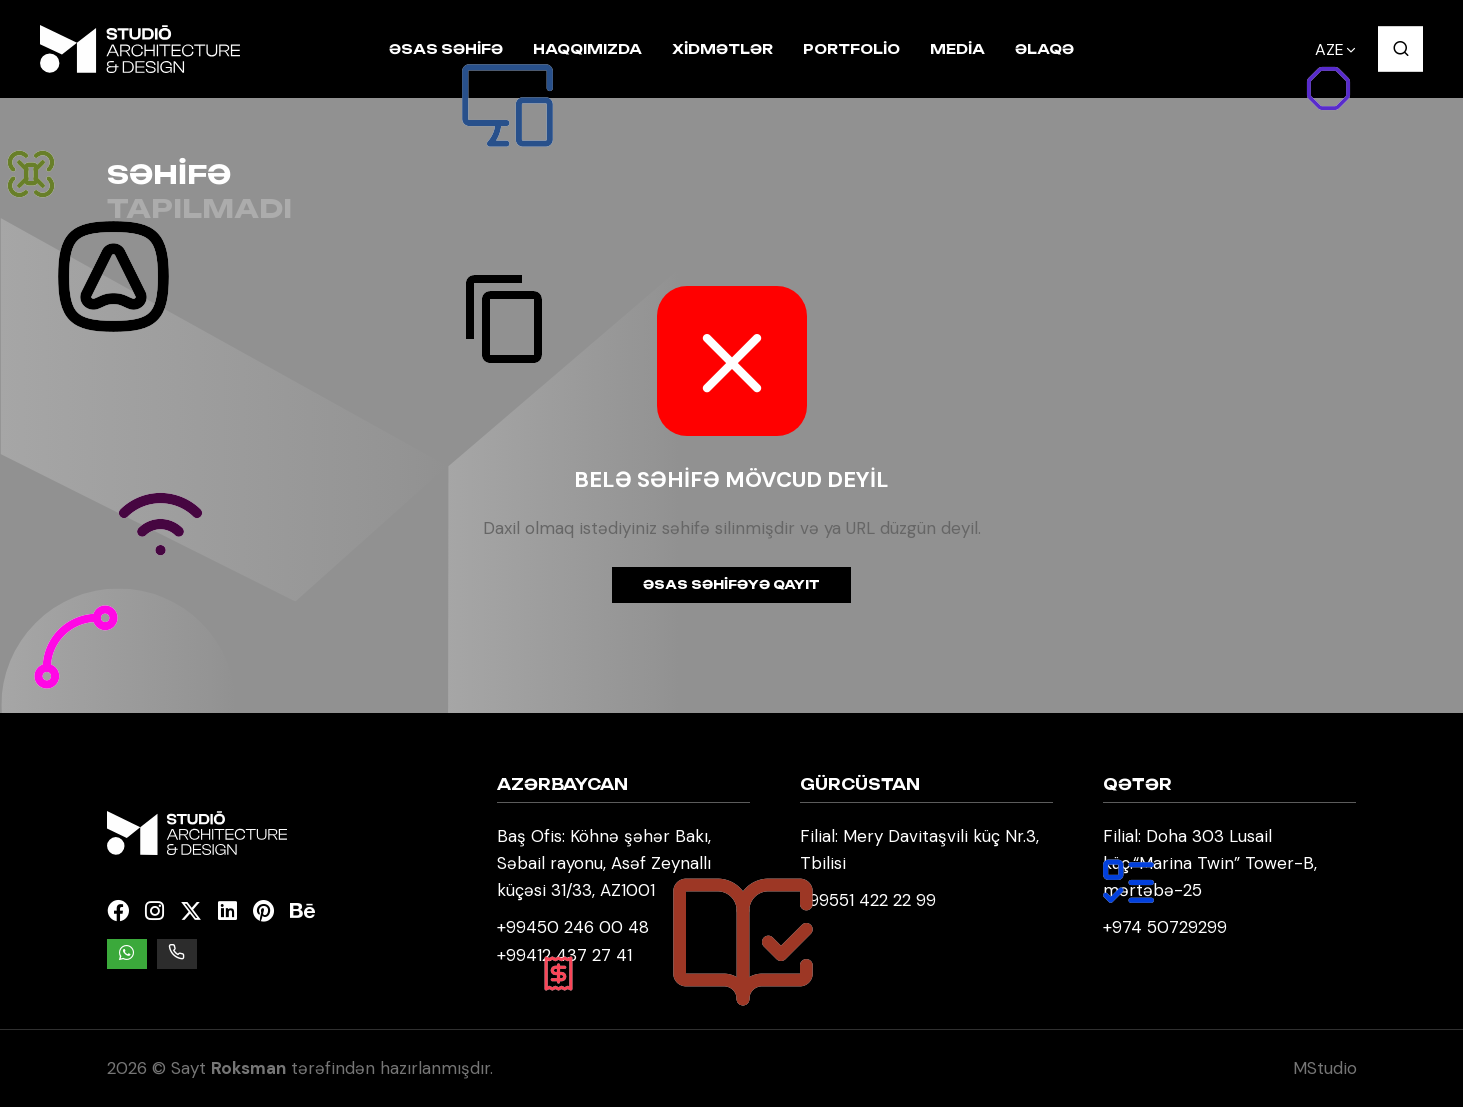 This screenshot has height=1107, width=1463. What do you see at coordinates (1328, 88) in the screenshot?
I see `indicates a stop or warning state` at bounding box center [1328, 88].